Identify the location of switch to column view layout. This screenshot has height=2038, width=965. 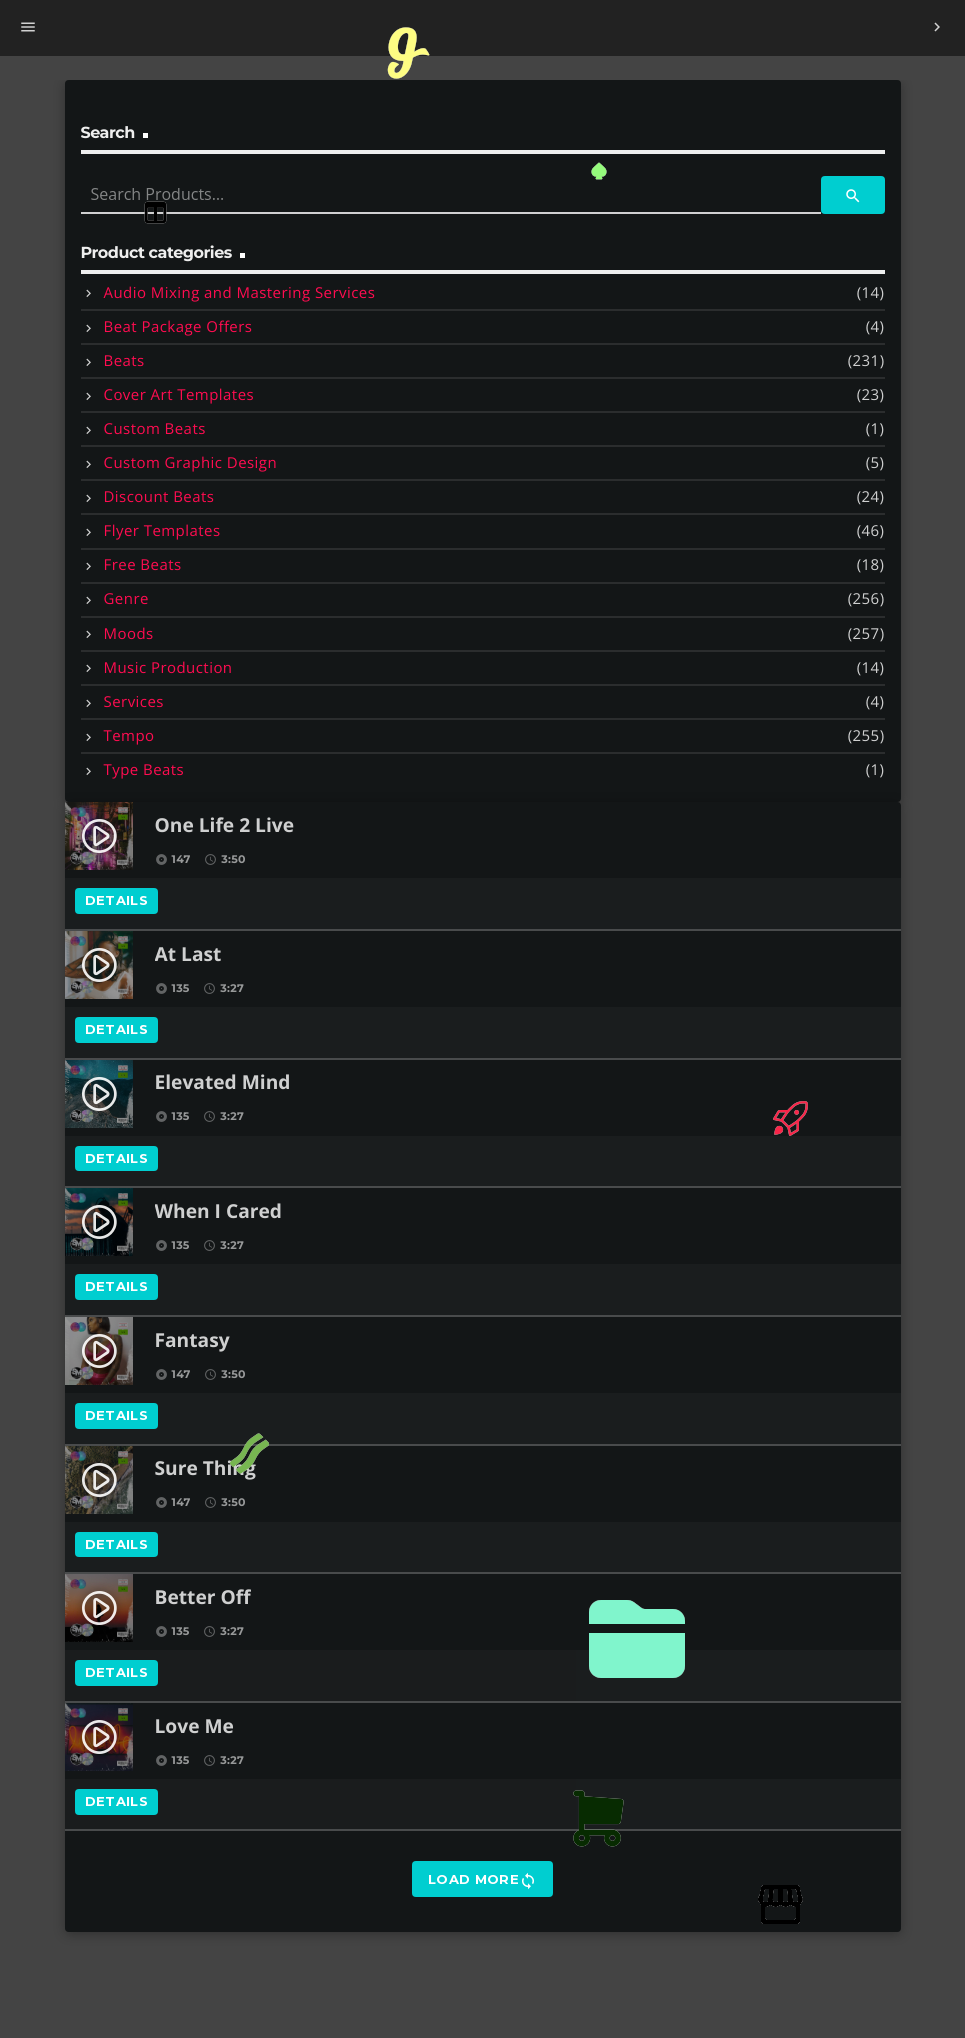
(155, 212).